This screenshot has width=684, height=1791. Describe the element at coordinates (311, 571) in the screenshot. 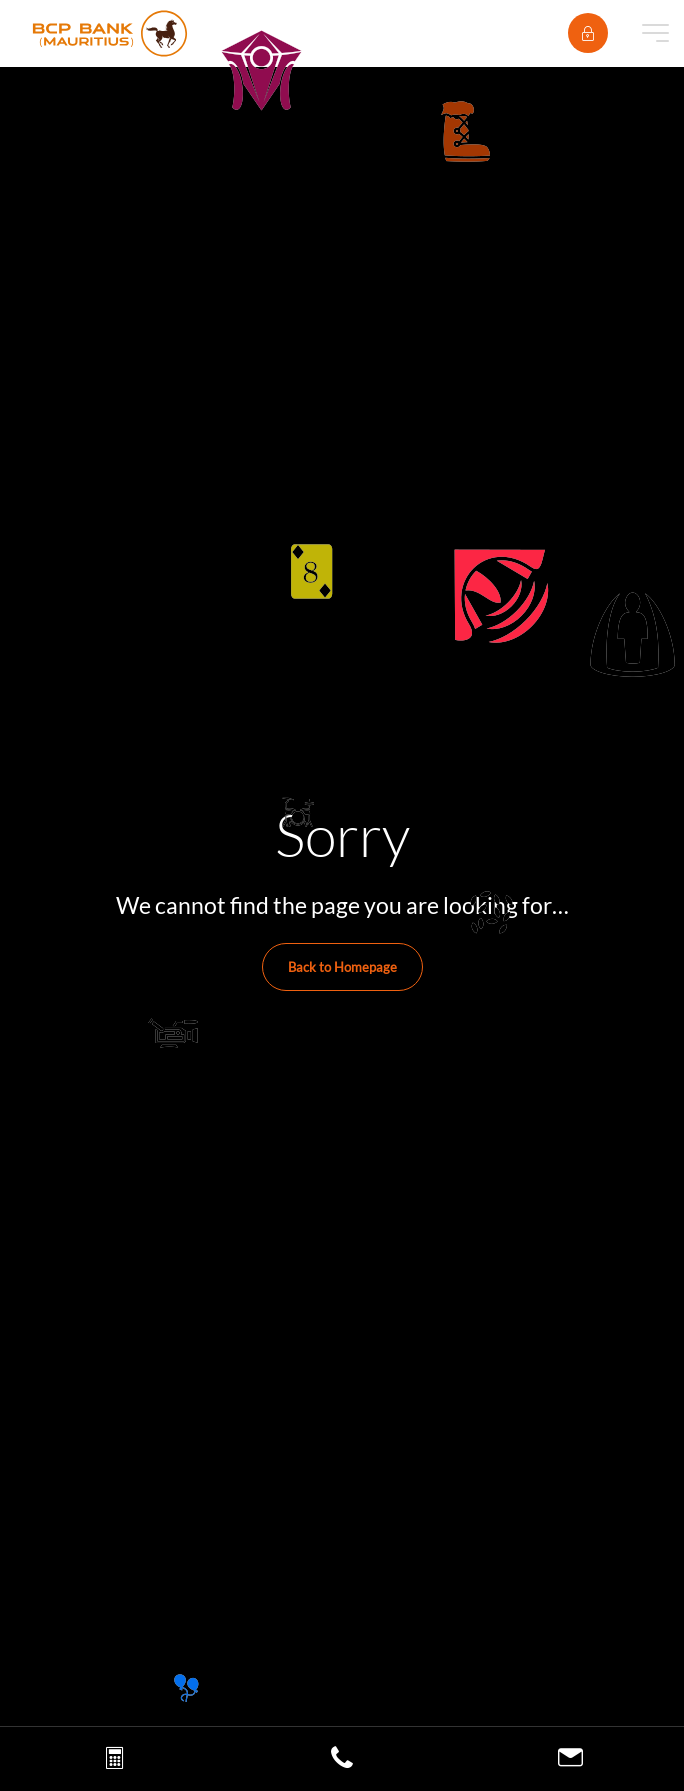

I see `play the 8 of diamonds card` at that location.